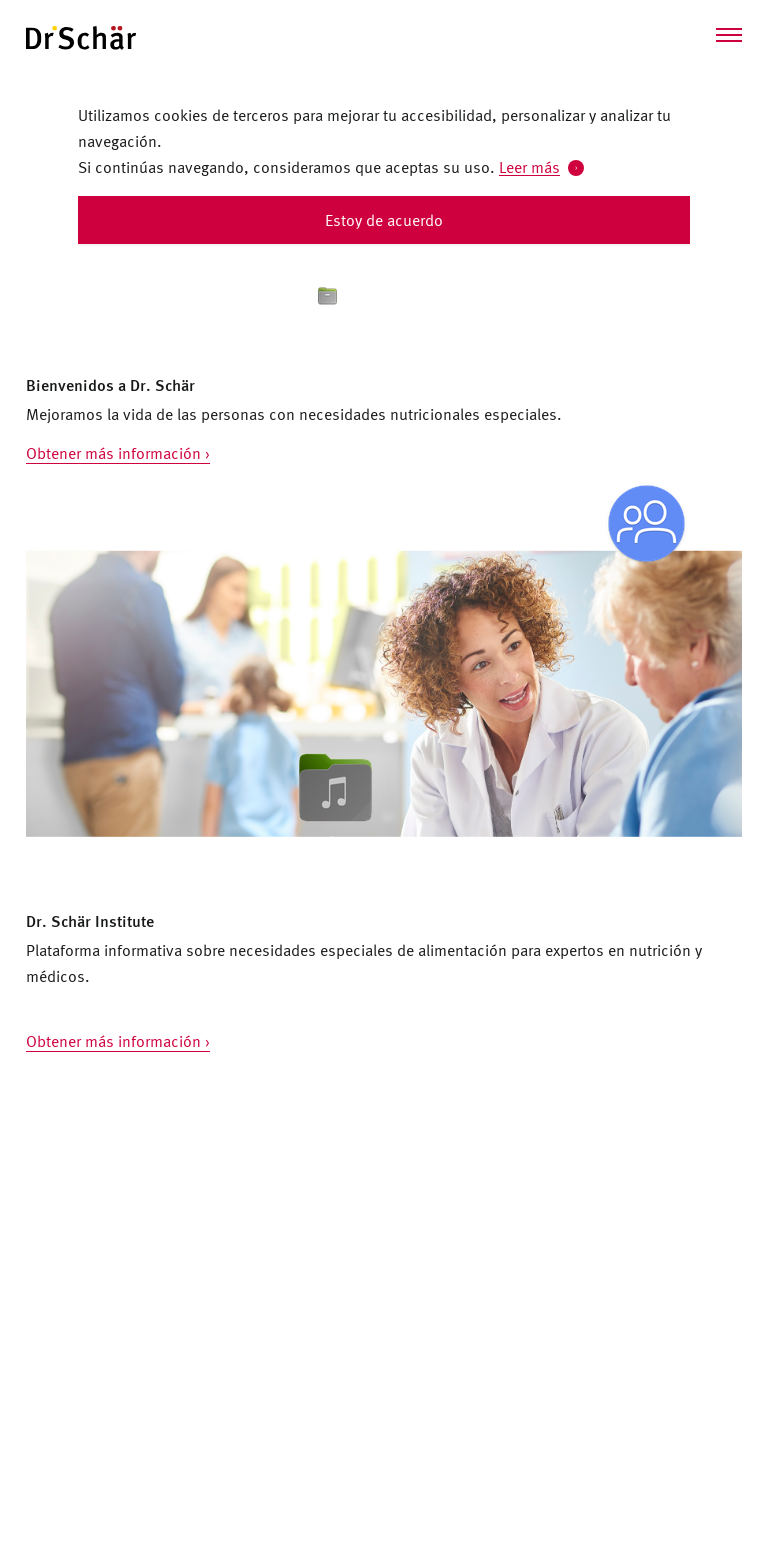 Image resolution: width=768 pixels, height=1564 pixels. What do you see at coordinates (335, 787) in the screenshot?
I see `open your music folder` at bounding box center [335, 787].